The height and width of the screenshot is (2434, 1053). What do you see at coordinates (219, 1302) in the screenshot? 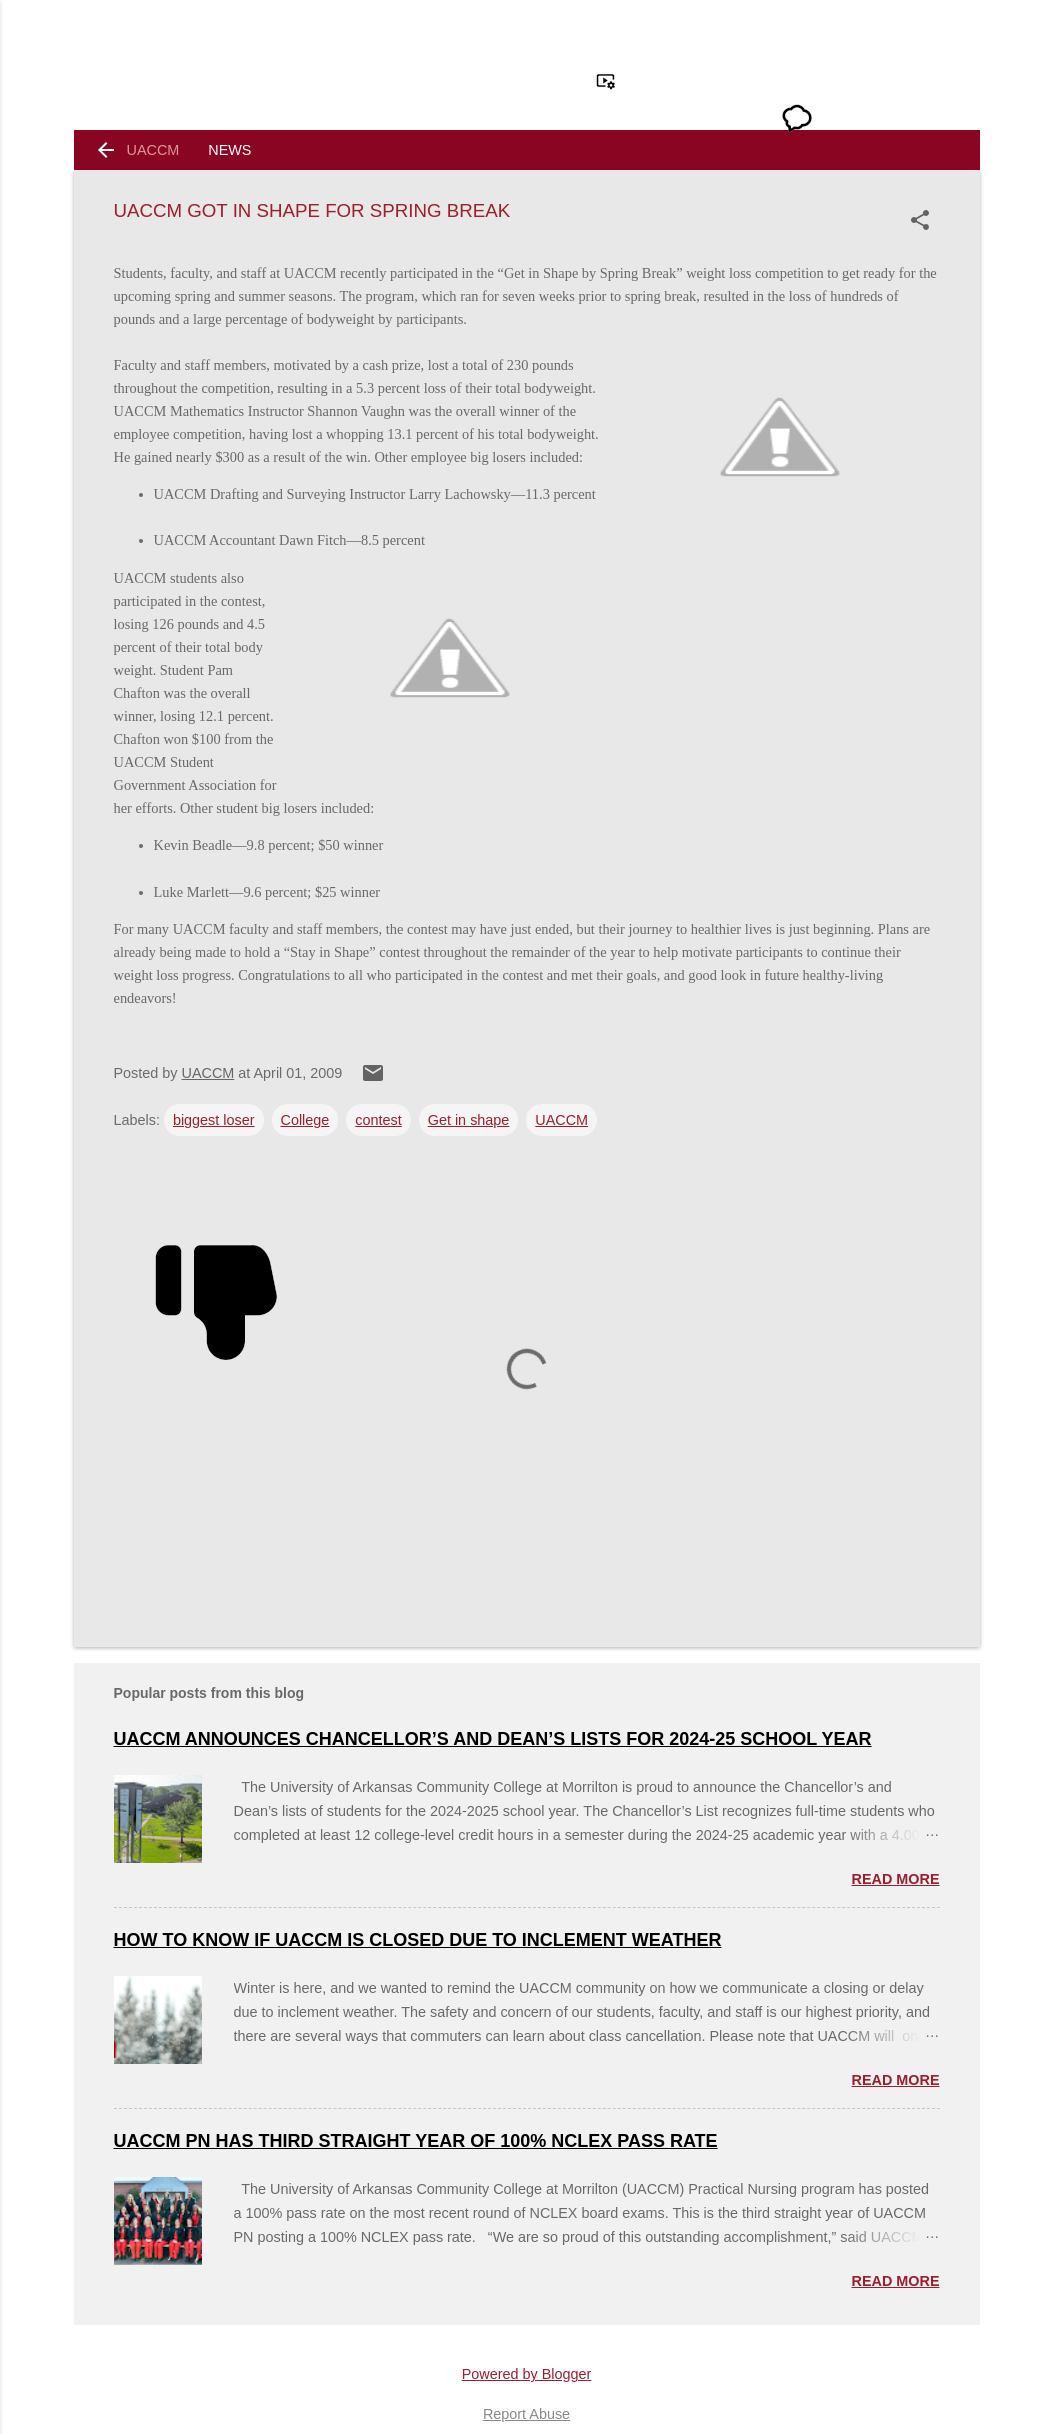
I see `dislike or downvote content` at bounding box center [219, 1302].